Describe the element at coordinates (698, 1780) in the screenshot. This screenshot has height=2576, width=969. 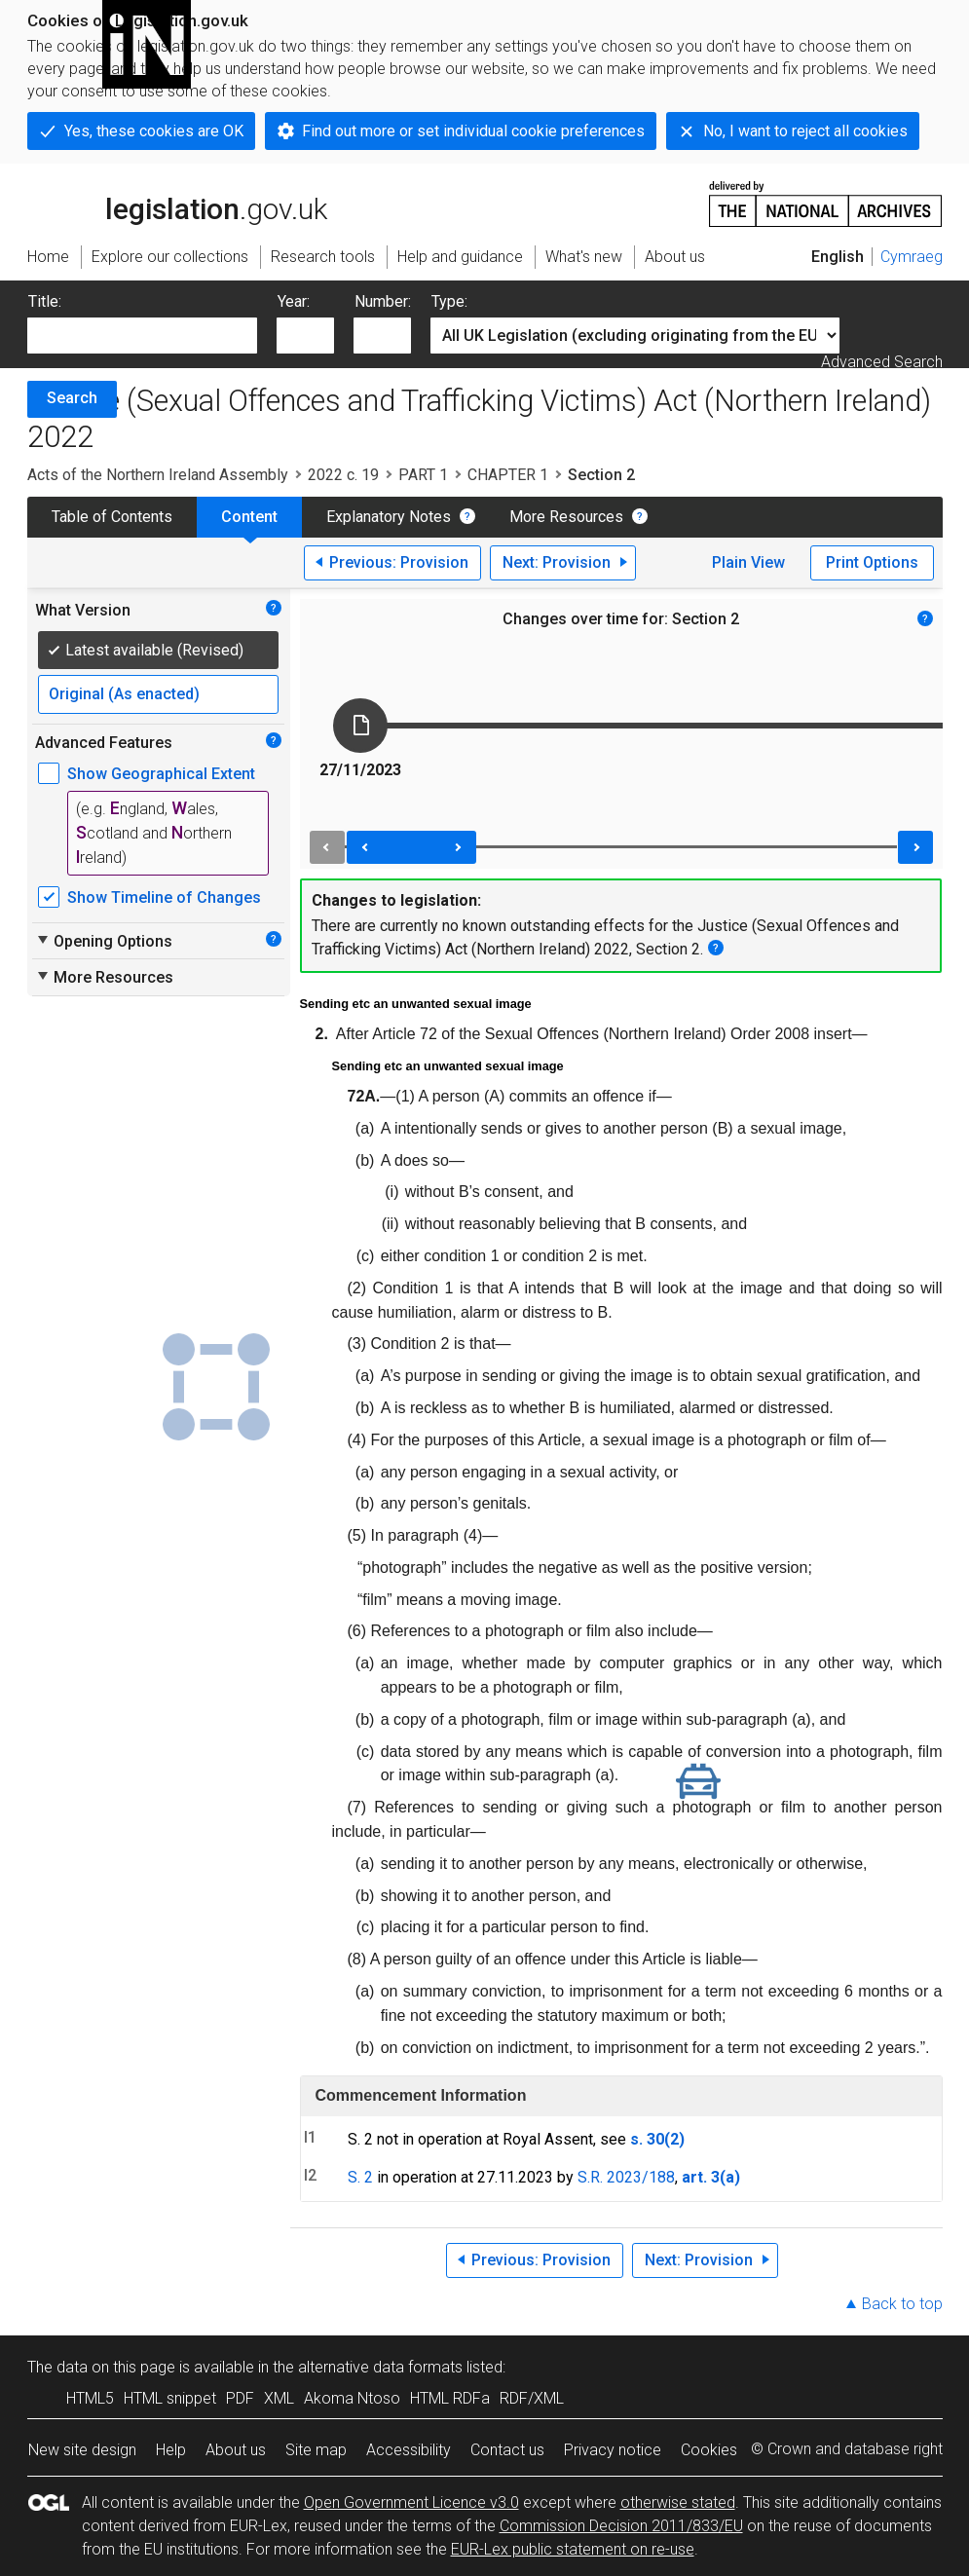
I see `locate nearby police stations` at that location.